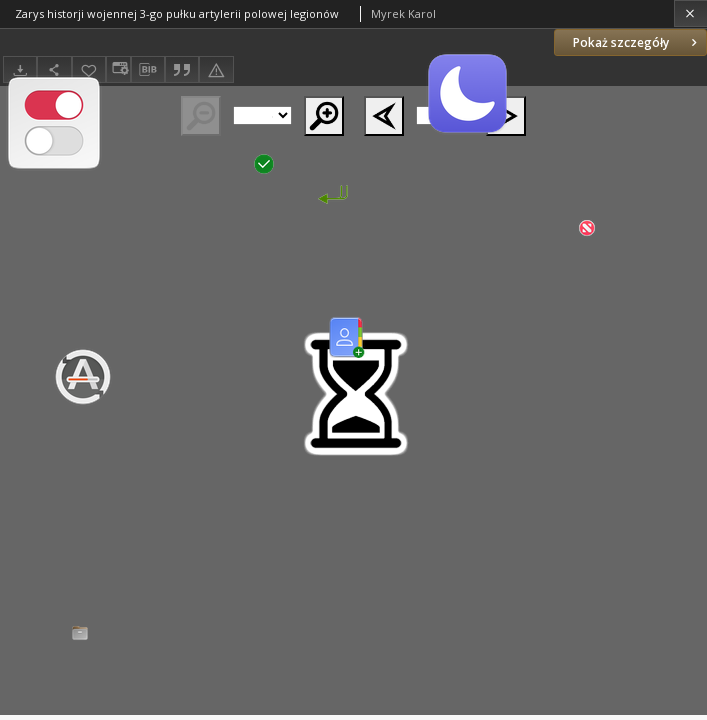 The width and height of the screenshot is (707, 720). Describe the element at coordinates (264, 164) in the screenshot. I see `indicates file has been successfully synced` at that location.